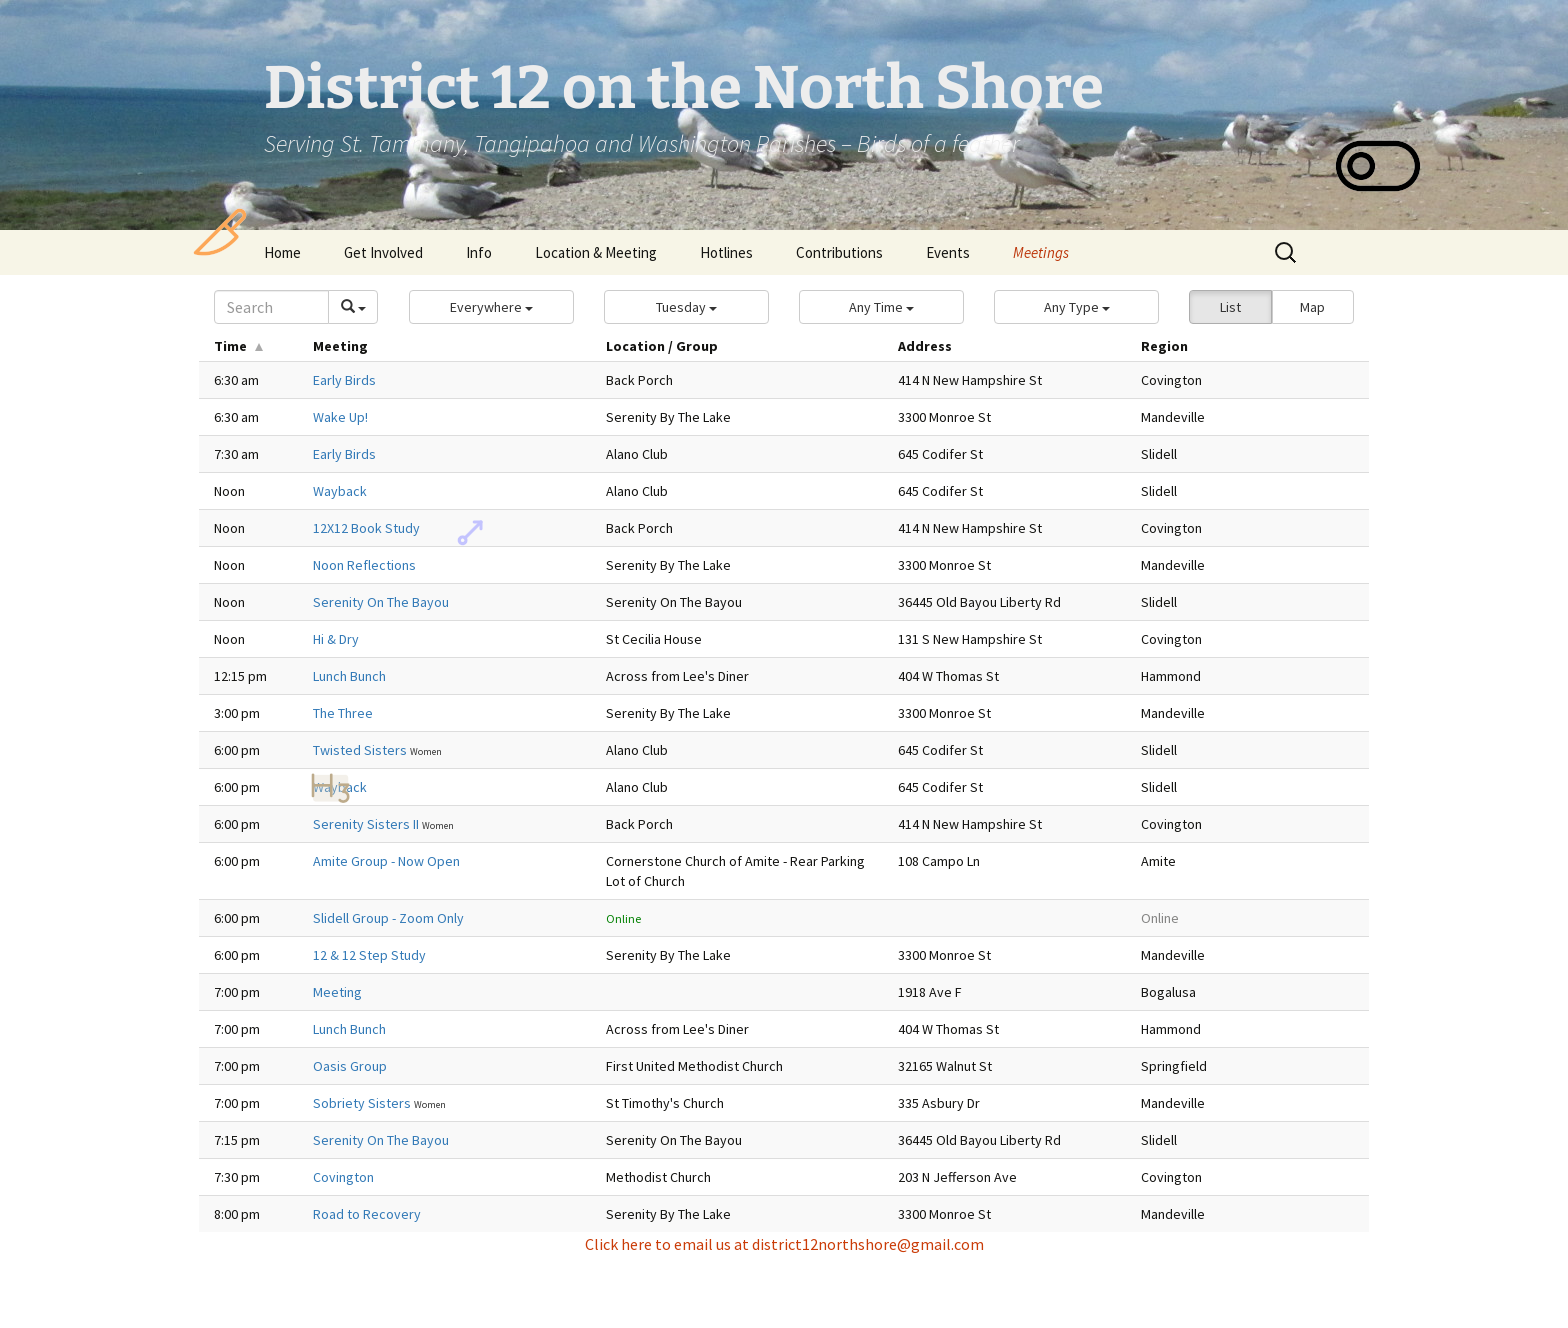 The image size is (1568, 1328). What do you see at coordinates (471, 532) in the screenshot?
I see `open link in new tab or window` at bounding box center [471, 532].